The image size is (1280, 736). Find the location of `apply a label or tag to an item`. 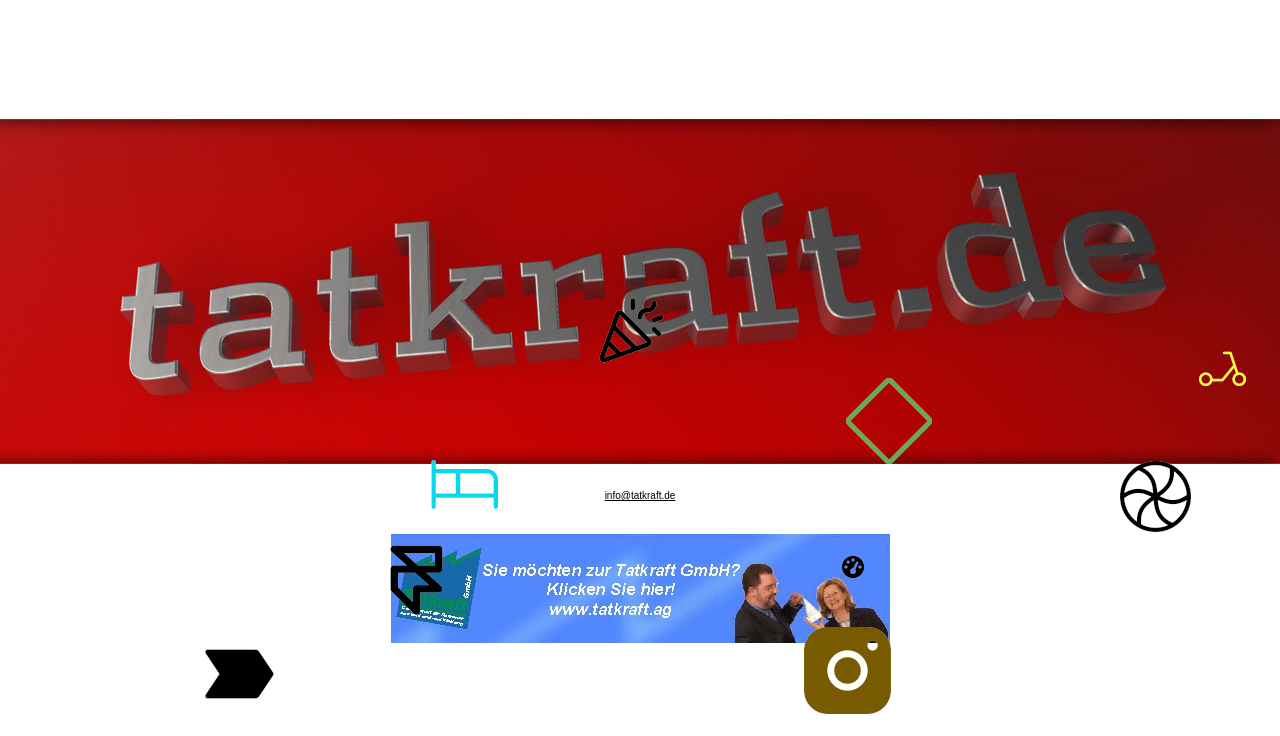

apply a label or tag to an item is located at coordinates (237, 674).